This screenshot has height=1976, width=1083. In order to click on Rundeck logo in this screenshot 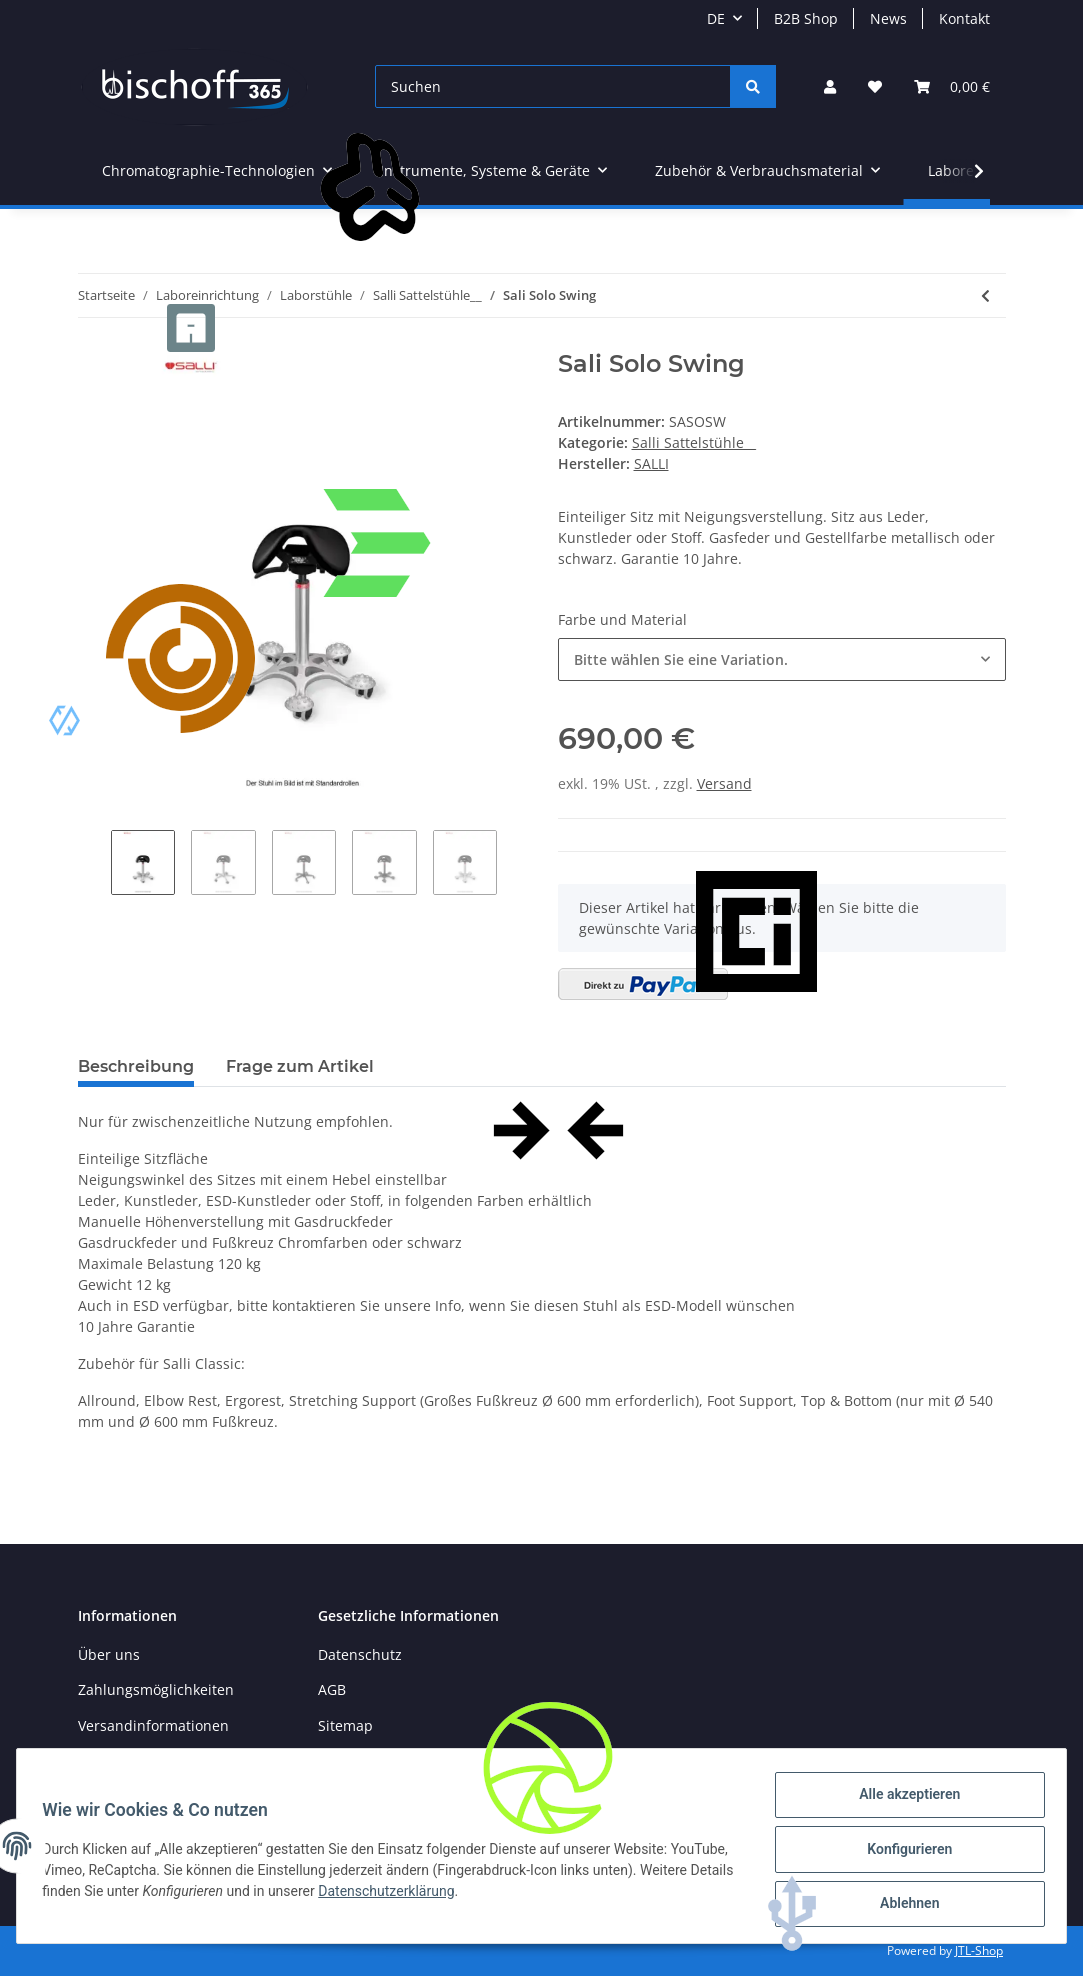, I will do `click(377, 543)`.